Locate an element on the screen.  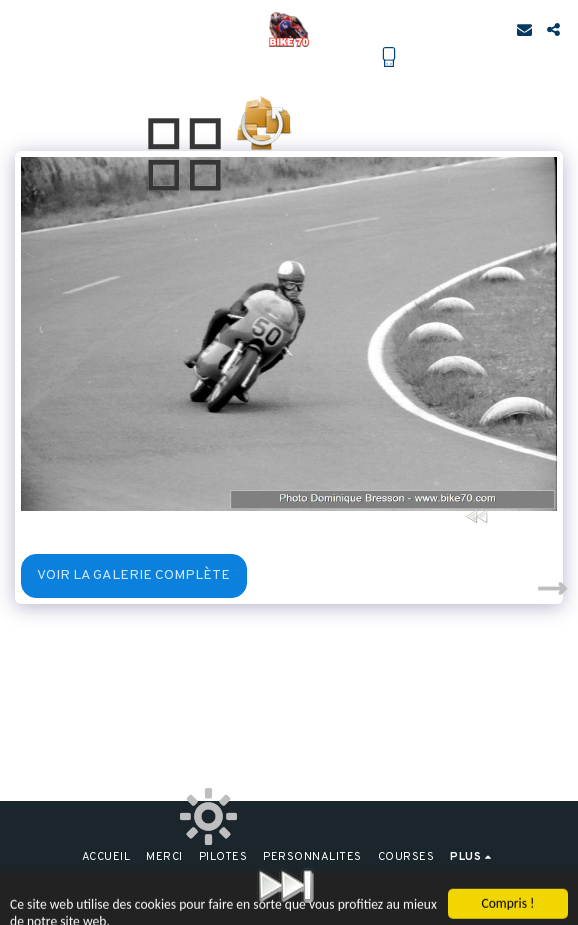
access msn account settings is located at coordinates (184, 154).